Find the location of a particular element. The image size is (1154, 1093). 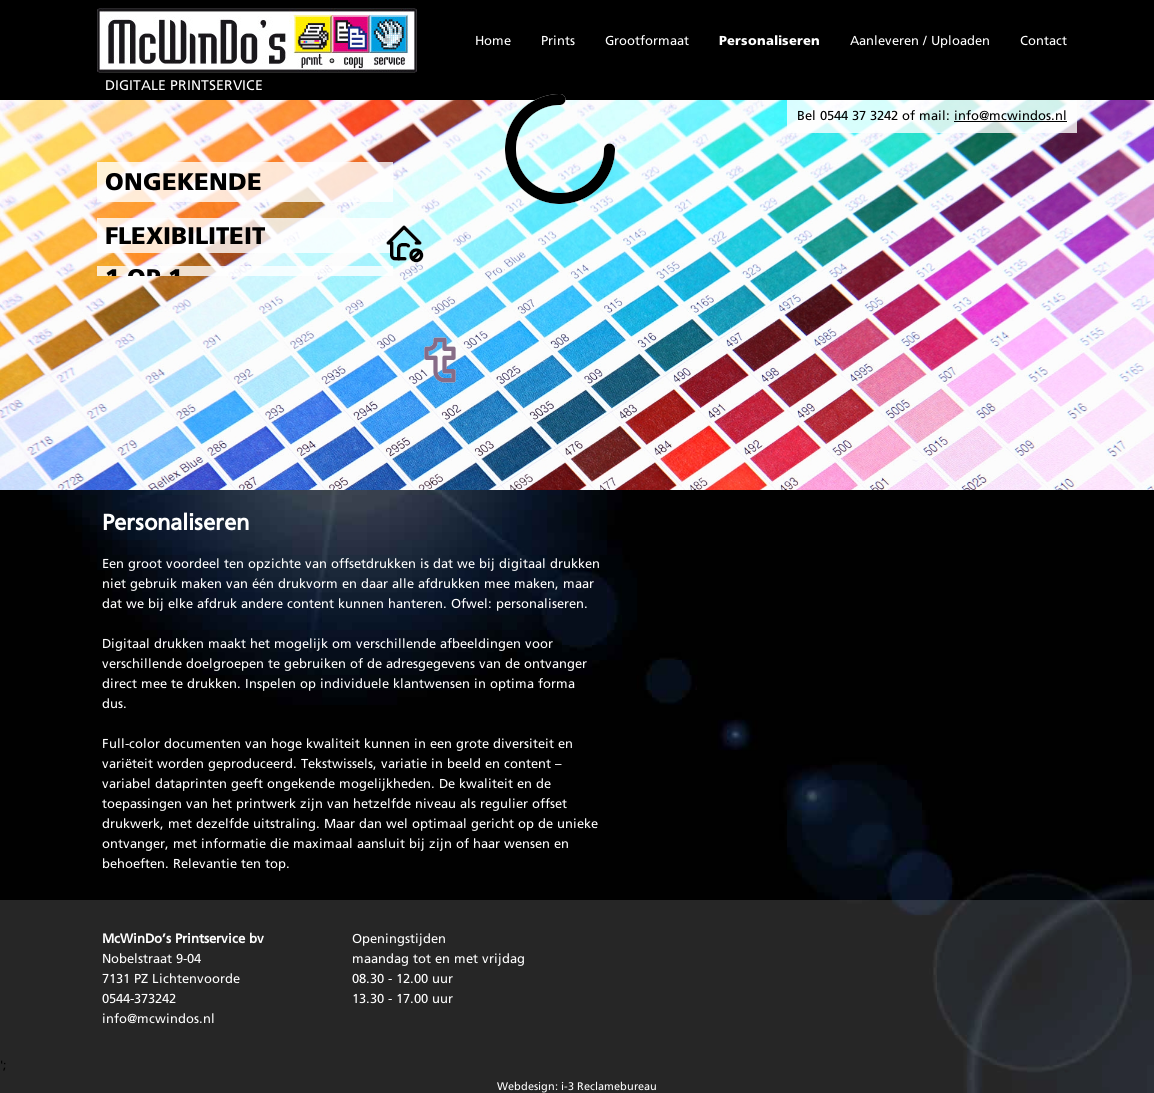

loading content in progress is located at coordinates (560, 149).